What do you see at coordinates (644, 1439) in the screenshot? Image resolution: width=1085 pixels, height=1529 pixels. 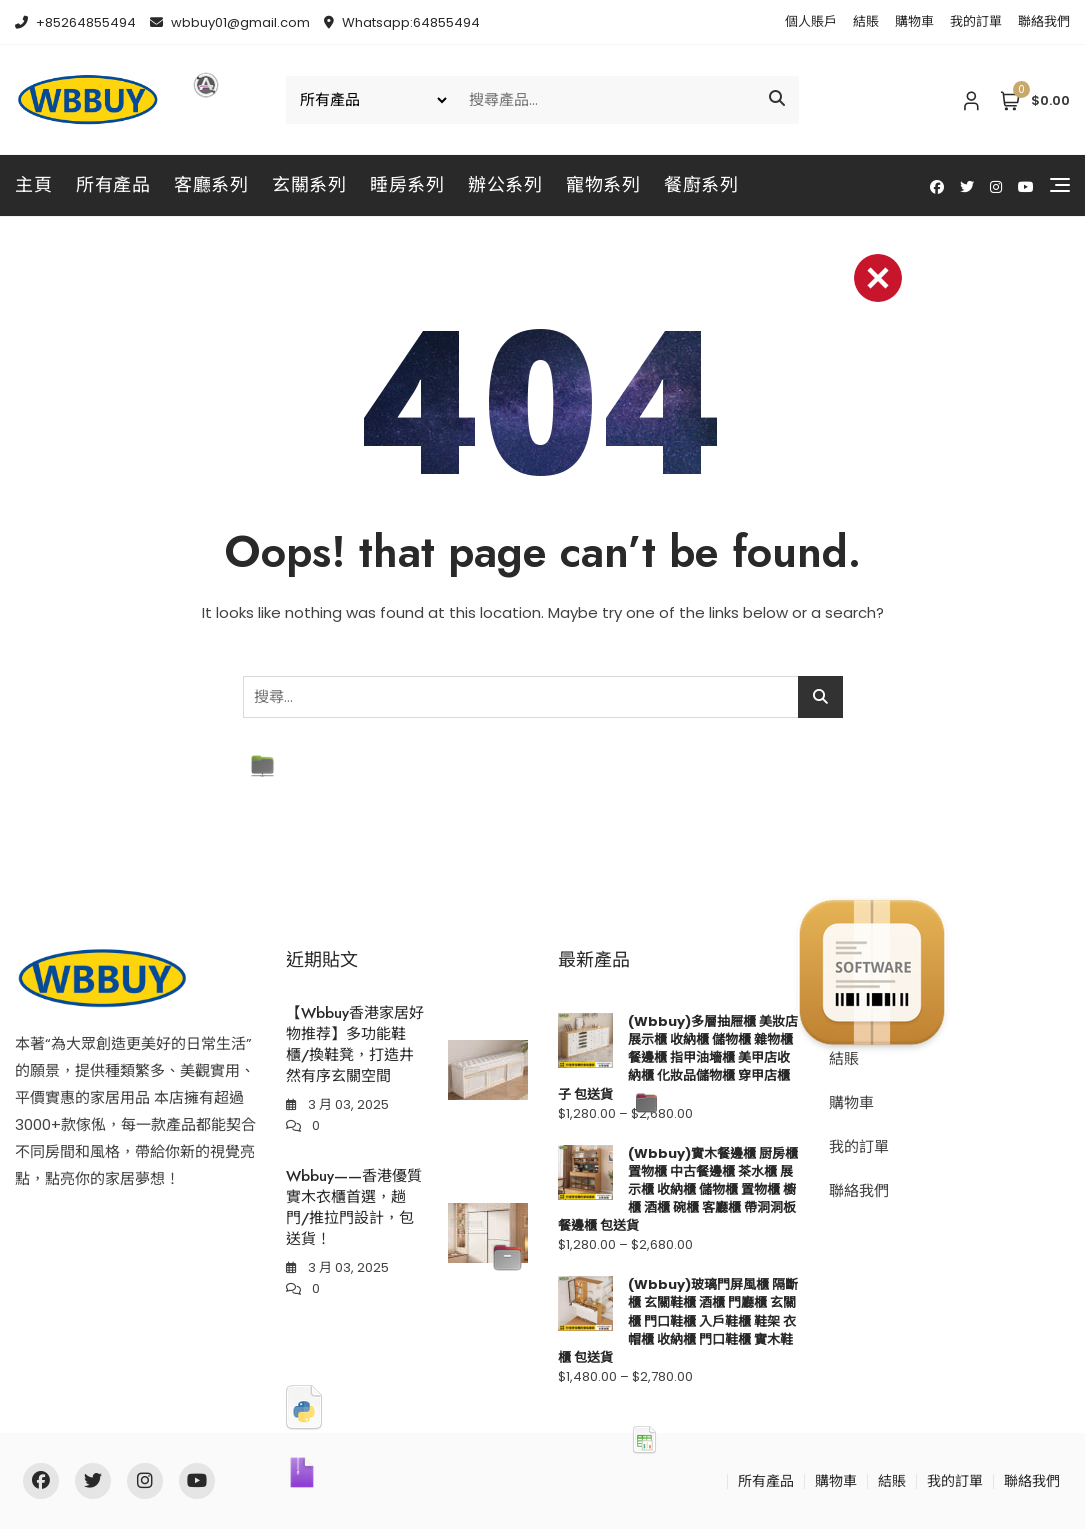 I see `openoffice calc spreadsheet file` at bounding box center [644, 1439].